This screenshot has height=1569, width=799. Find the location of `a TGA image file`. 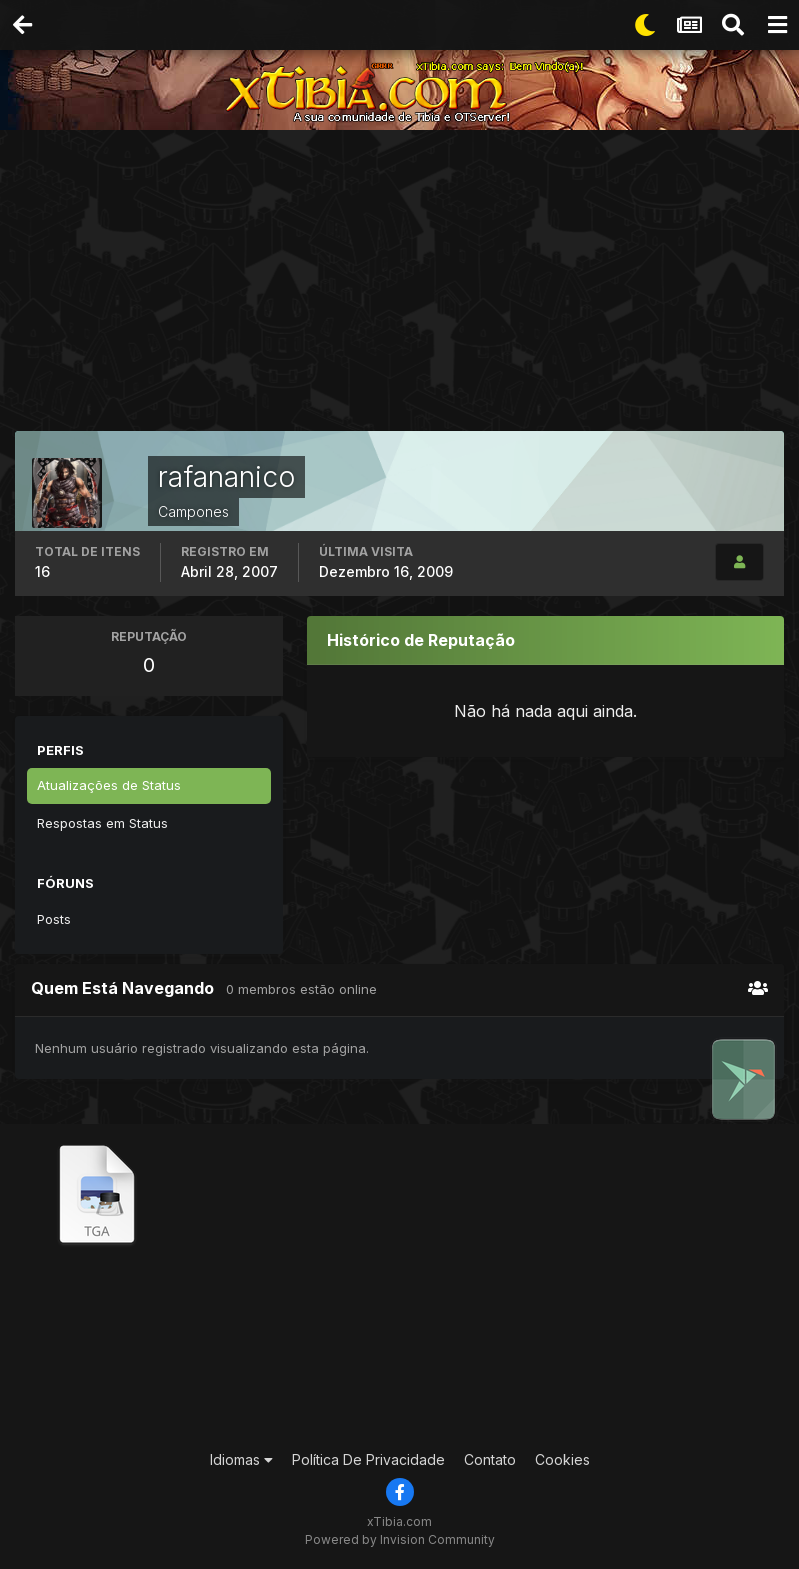

a TGA image file is located at coordinates (97, 1196).